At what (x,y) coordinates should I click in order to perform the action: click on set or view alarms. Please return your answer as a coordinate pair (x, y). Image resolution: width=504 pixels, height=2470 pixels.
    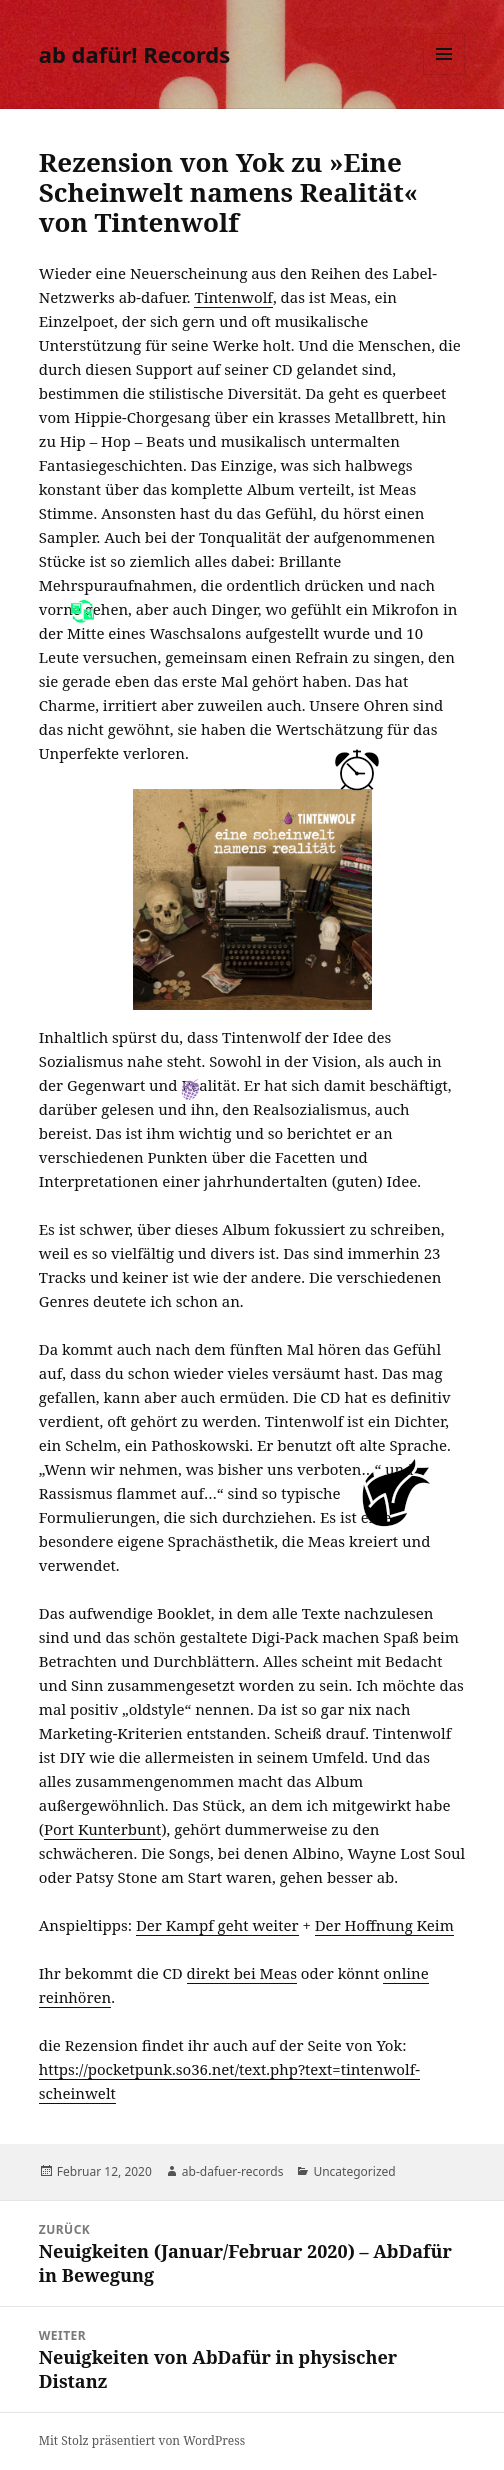
    Looking at the image, I should click on (357, 770).